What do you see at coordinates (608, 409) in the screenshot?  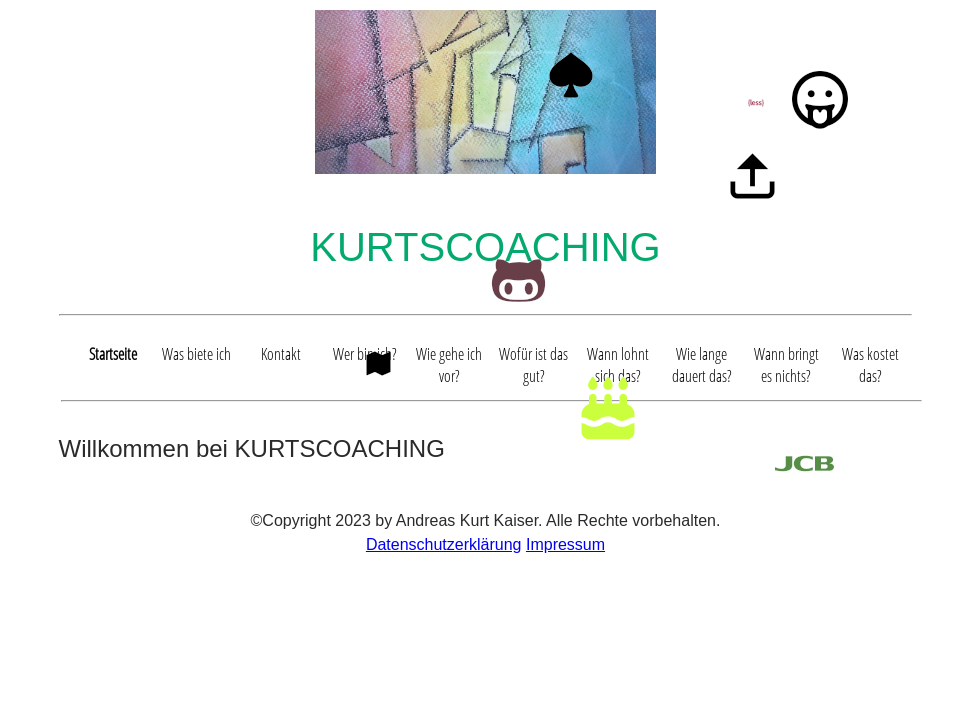 I see `view birthday or celebration events` at bounding box center [608, 409].